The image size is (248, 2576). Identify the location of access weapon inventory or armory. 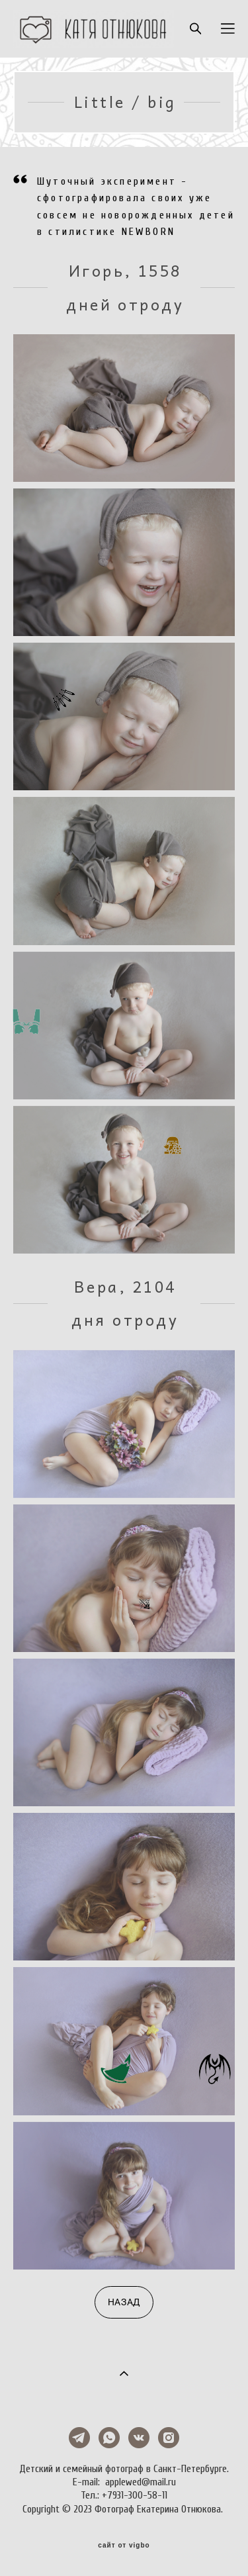
(63, 700).